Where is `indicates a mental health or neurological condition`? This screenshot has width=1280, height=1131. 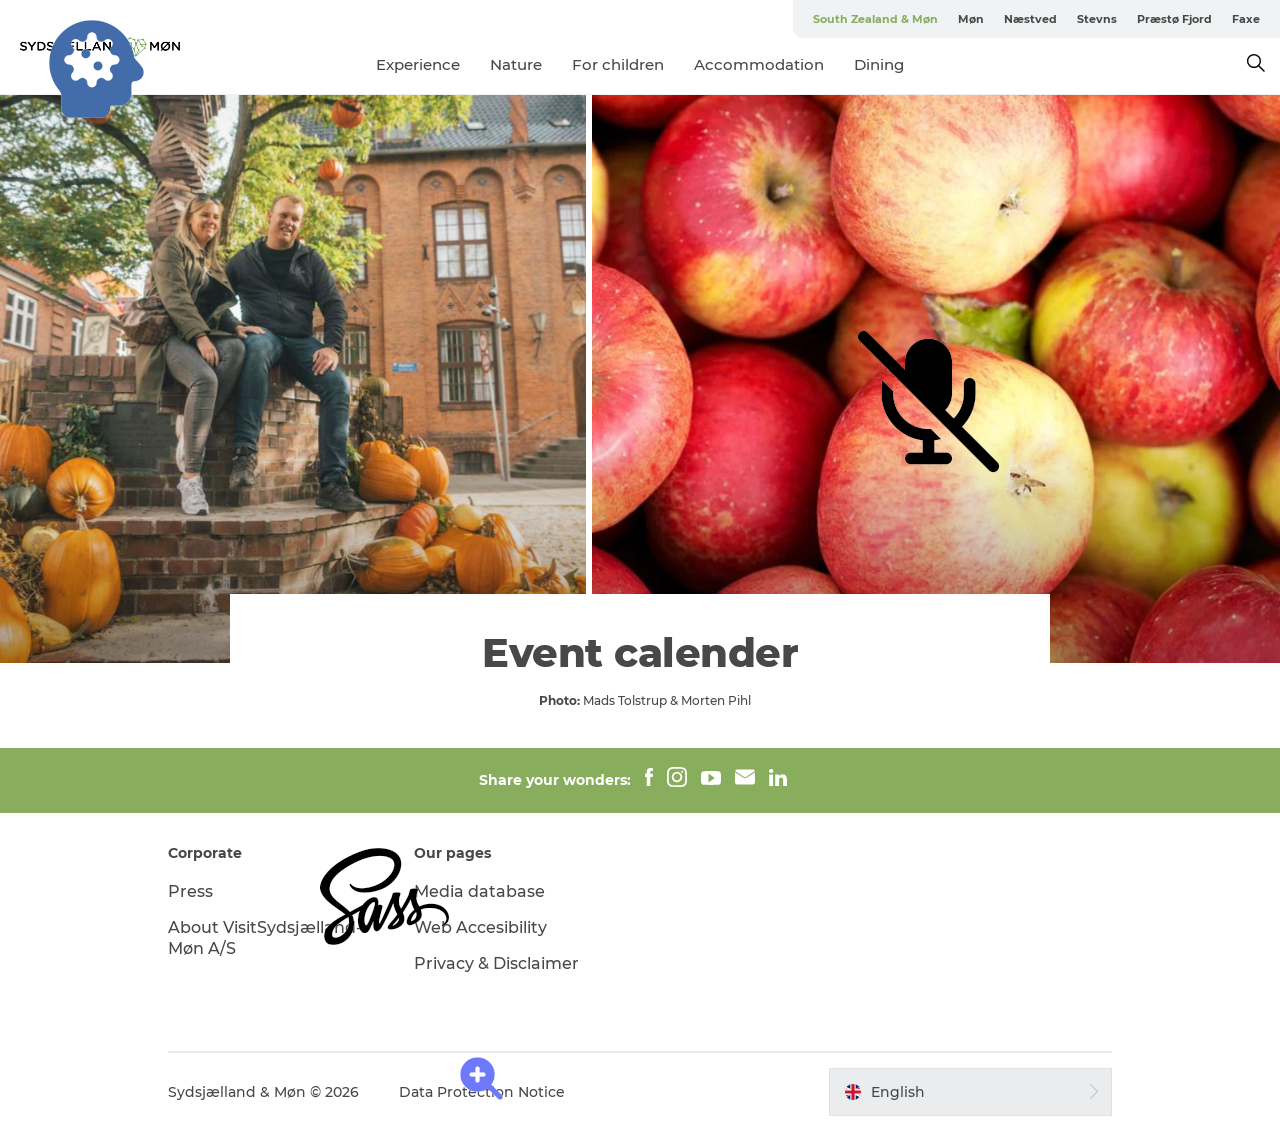
indicates a mental health or neurological condition is located at coordinates (98, 69).